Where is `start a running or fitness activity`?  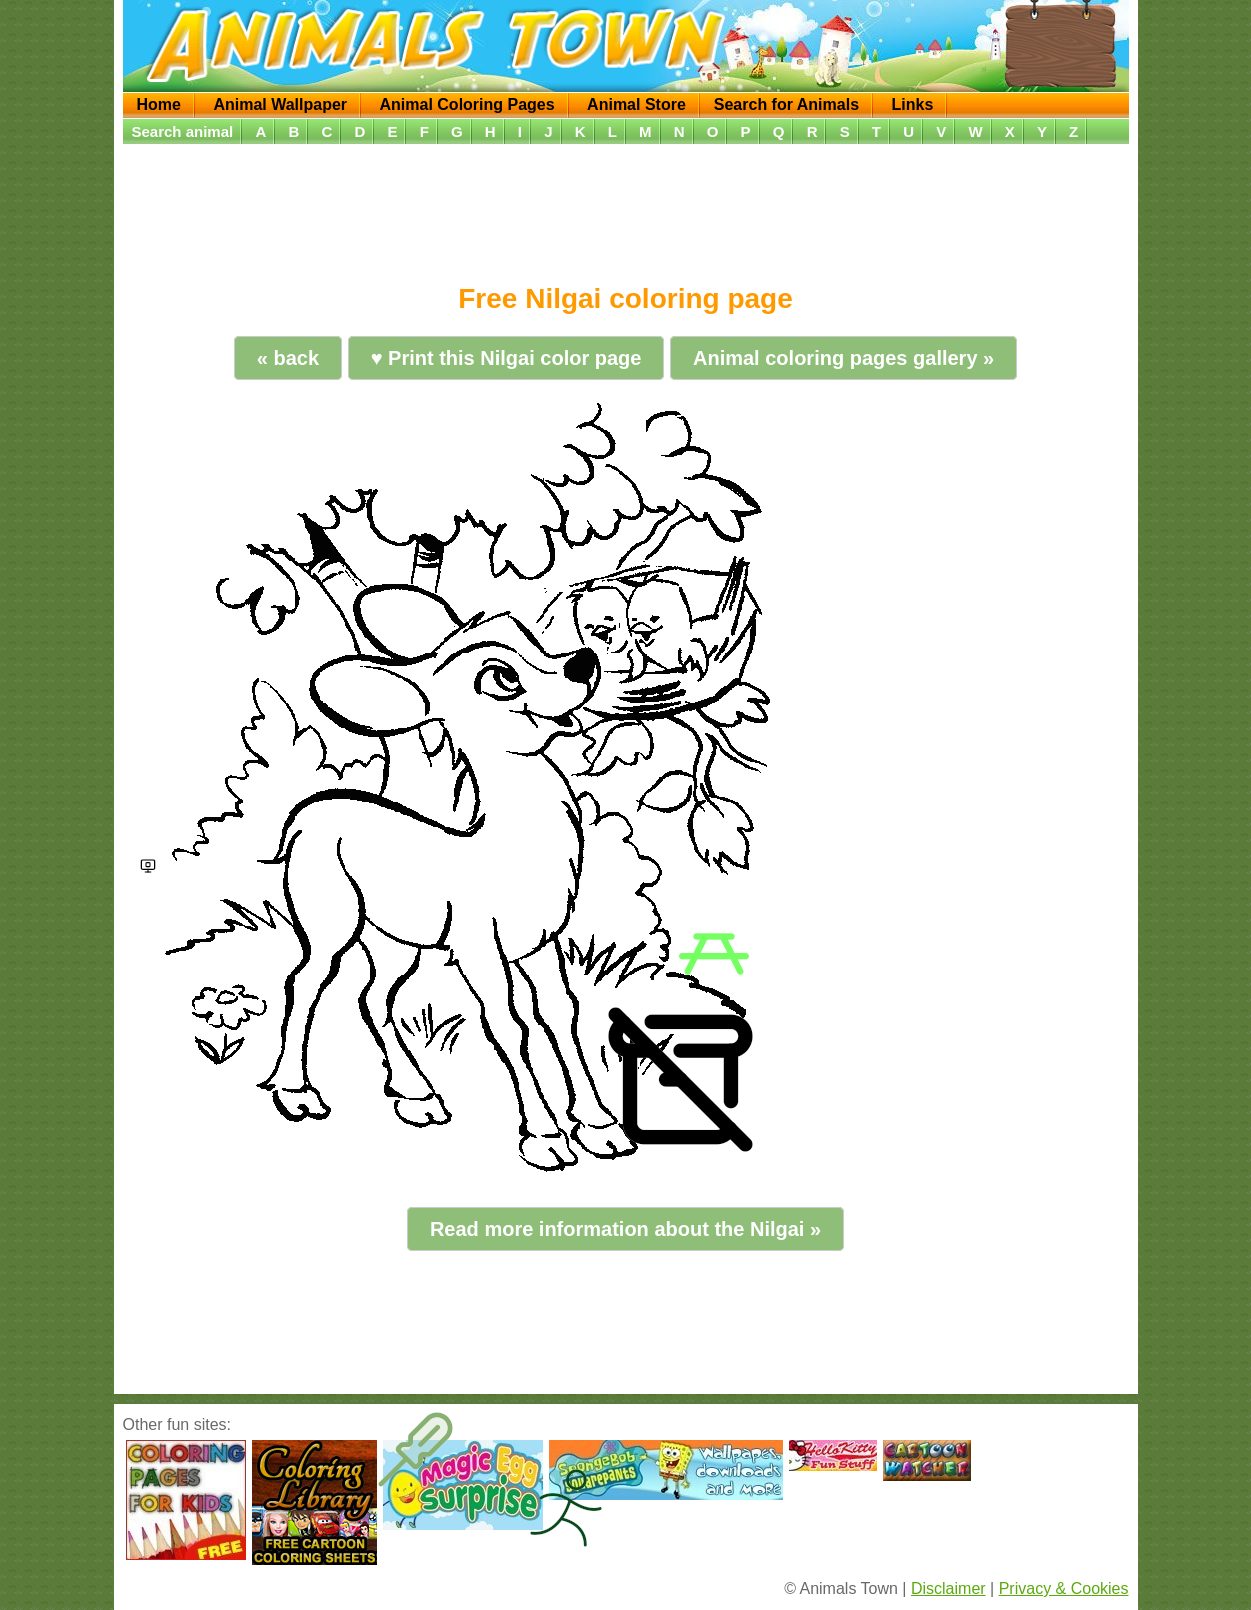
start a running or fitness activity is located at coordinates (567, 1506).